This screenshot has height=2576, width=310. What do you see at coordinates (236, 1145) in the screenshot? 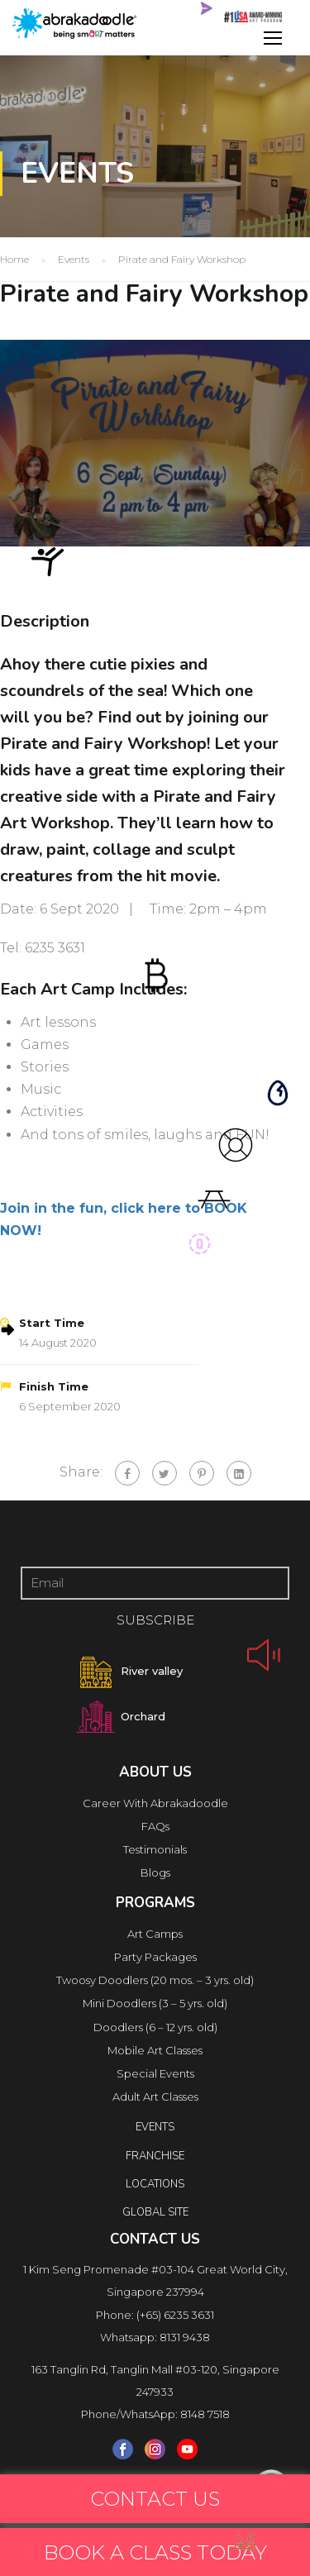
I see `access help or support` at bounding box center [236, 1145].